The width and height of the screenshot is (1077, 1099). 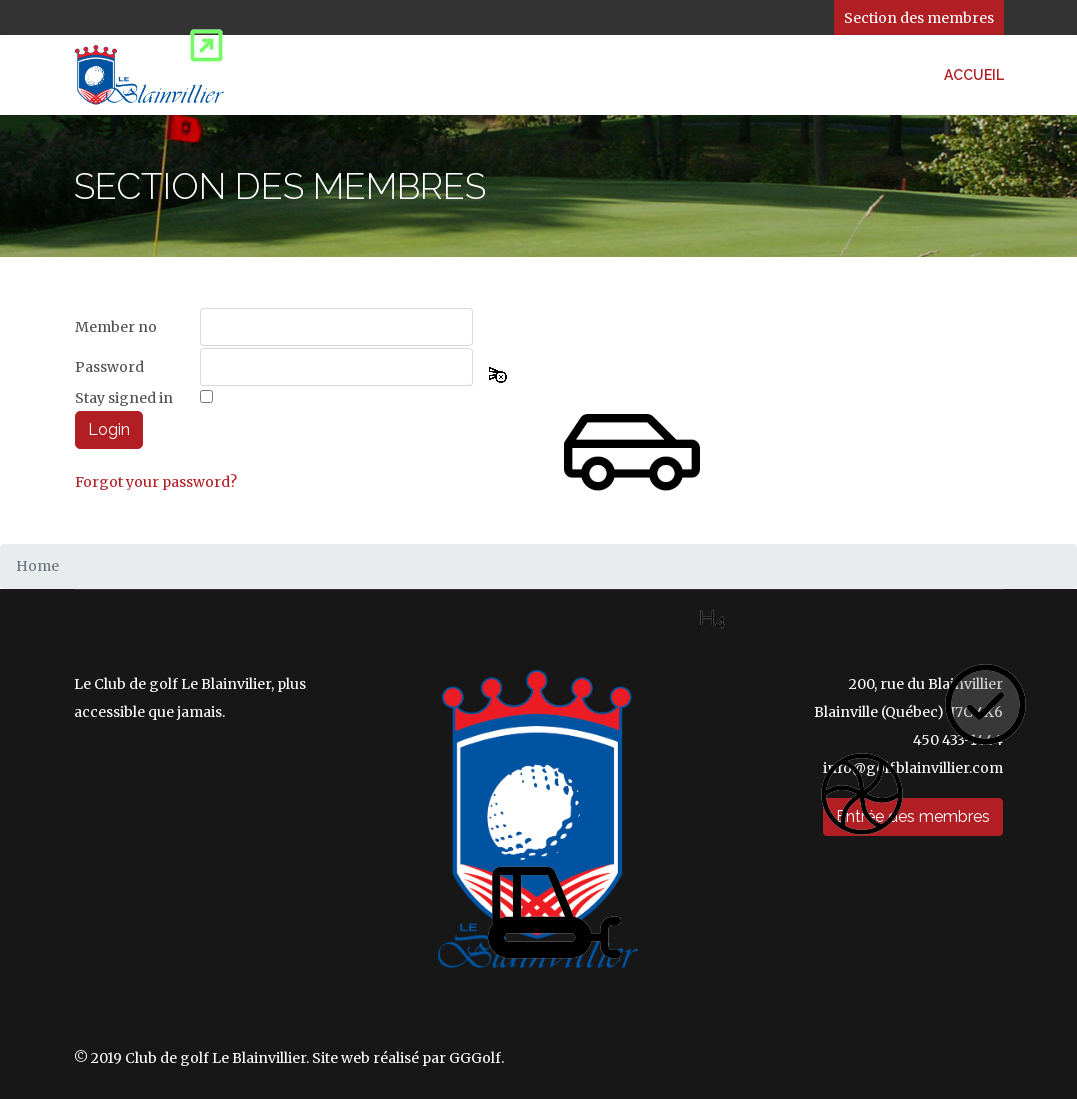 What do you see at coordinates (497, 373) in the screenshot?
I see `cancel a scheduled message` at bounding box center [497, 373].